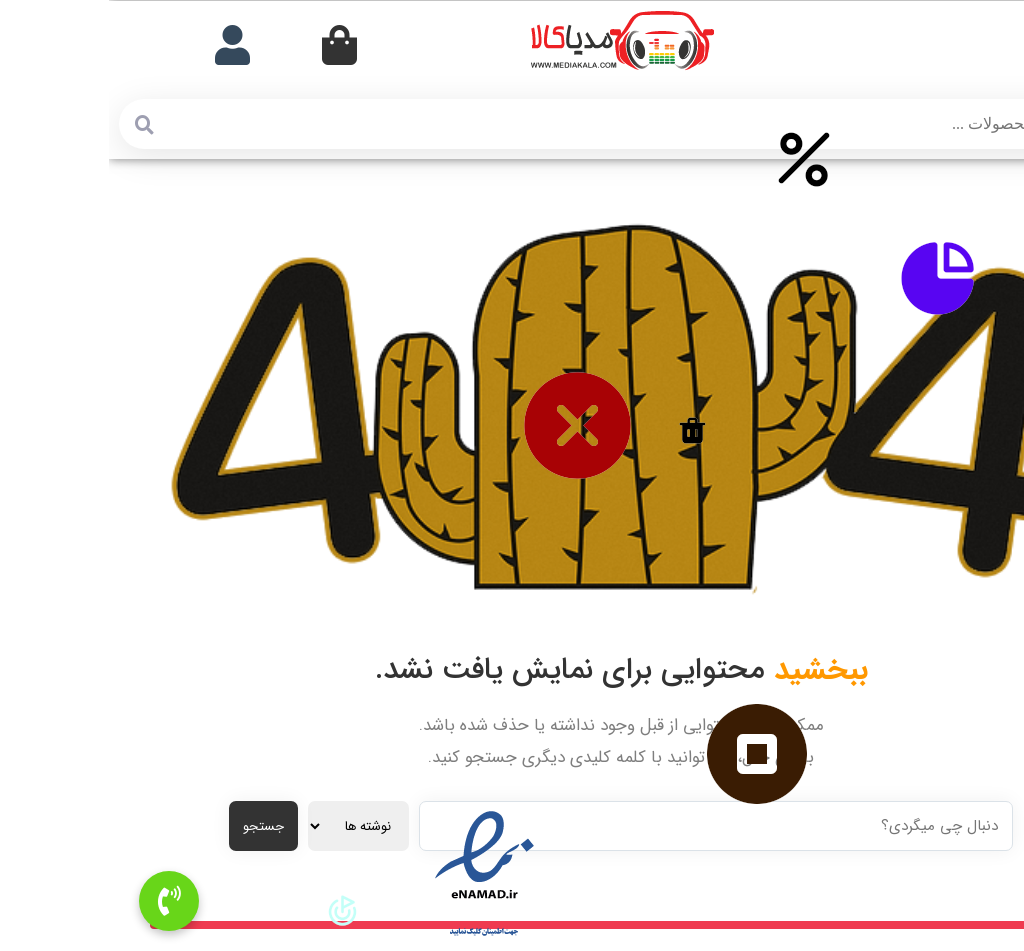 The height and width of the screenshot is (951, 1024). I want to click on set or track a goal, so click(342, 910).